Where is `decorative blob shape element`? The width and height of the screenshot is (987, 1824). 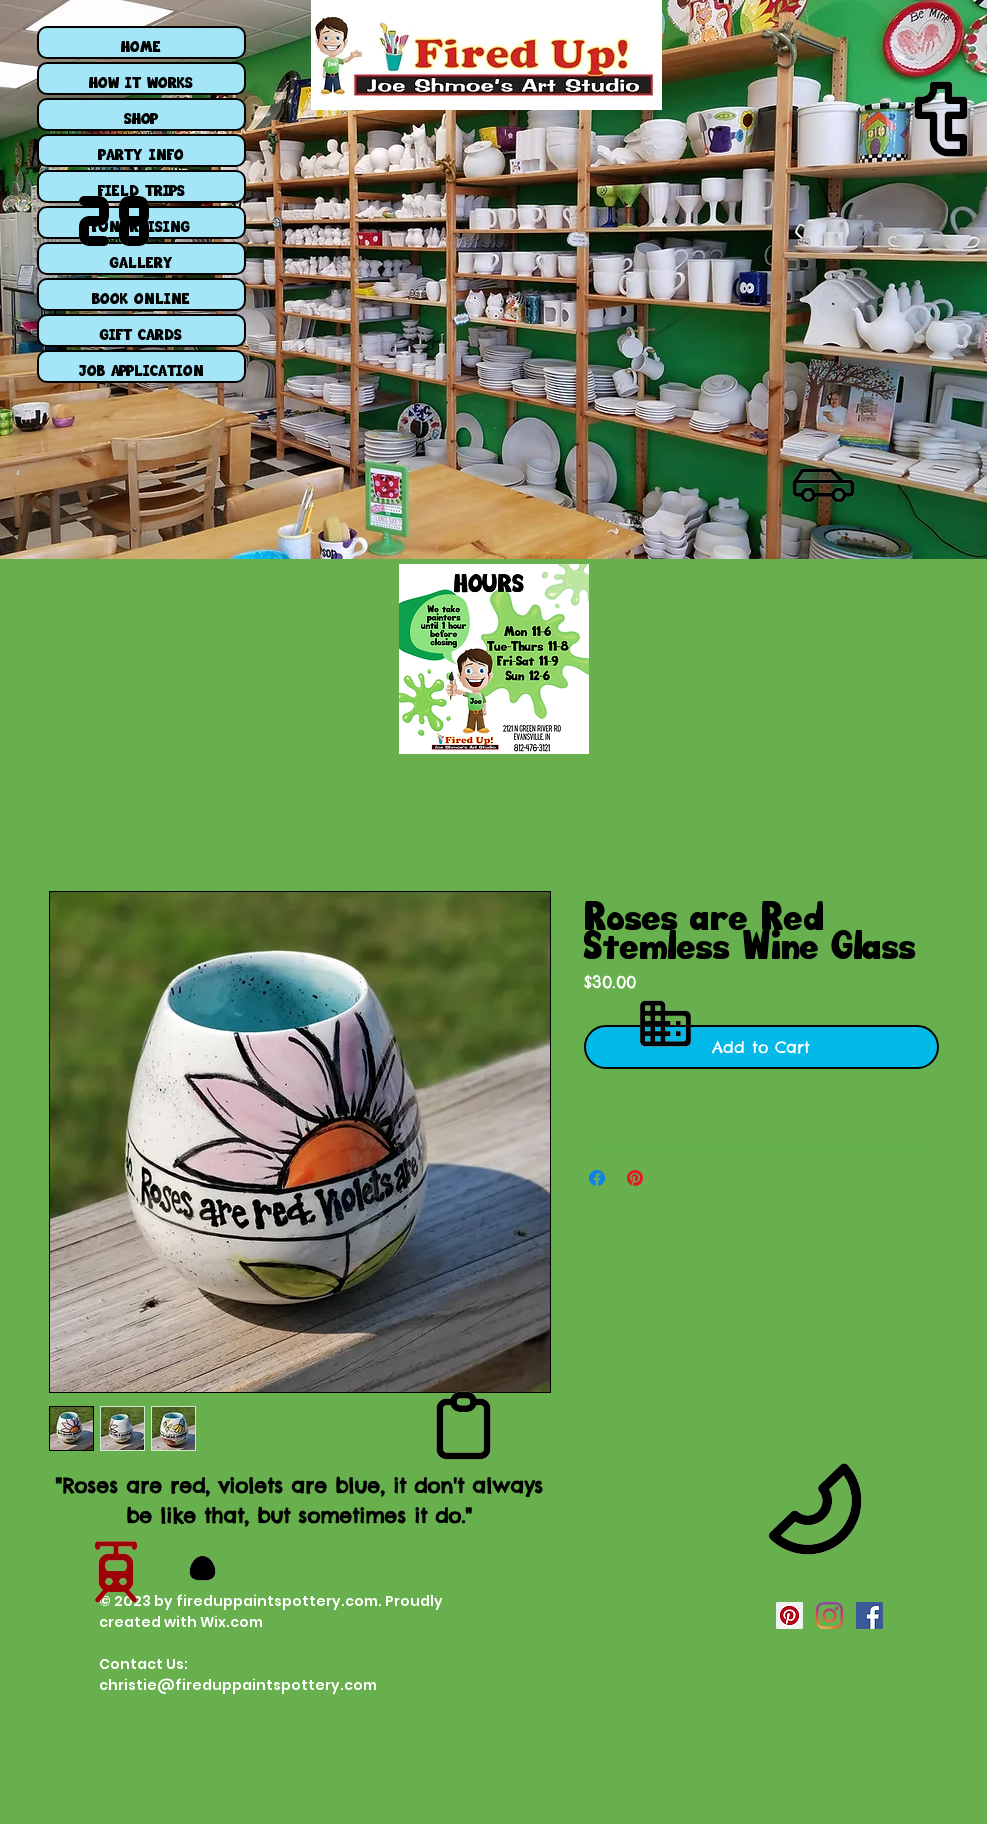 decorative blob shape element is located at coordinates (202, 1567).